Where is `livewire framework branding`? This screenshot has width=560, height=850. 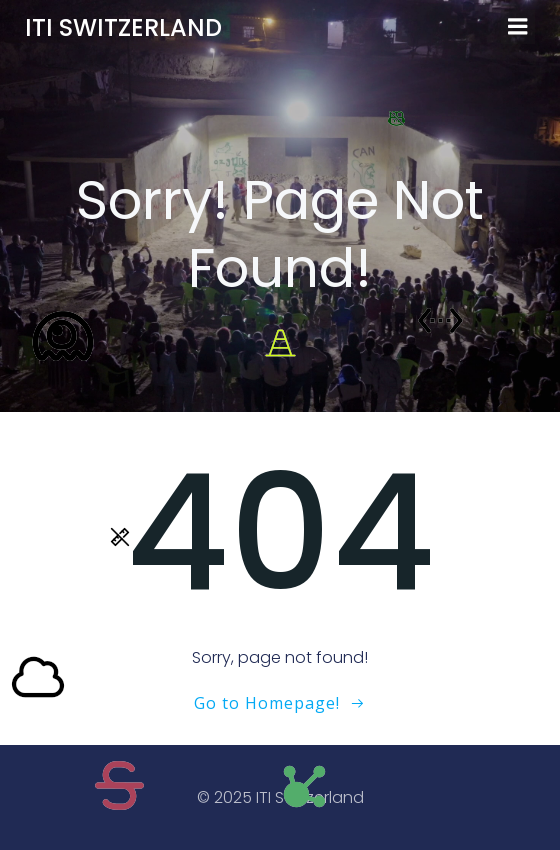 livewire framework branding is located at coordinates (63, 336).